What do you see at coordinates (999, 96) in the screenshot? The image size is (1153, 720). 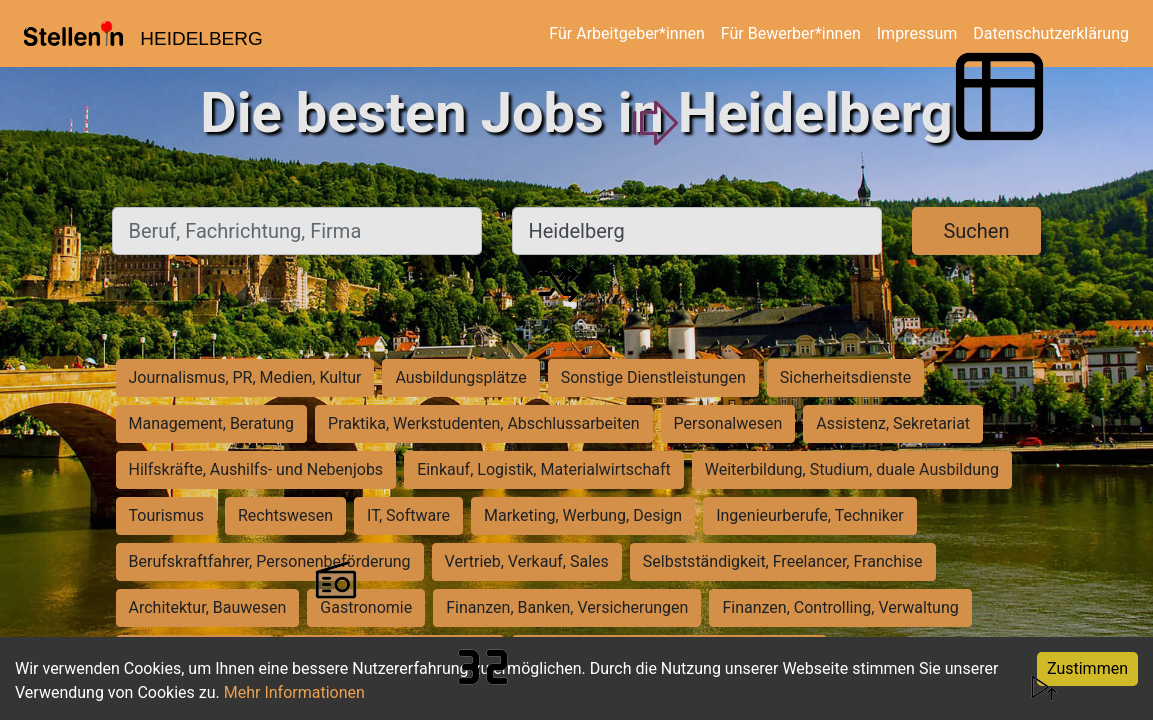 I see `view data in table format` at bounding box center [999, 96].